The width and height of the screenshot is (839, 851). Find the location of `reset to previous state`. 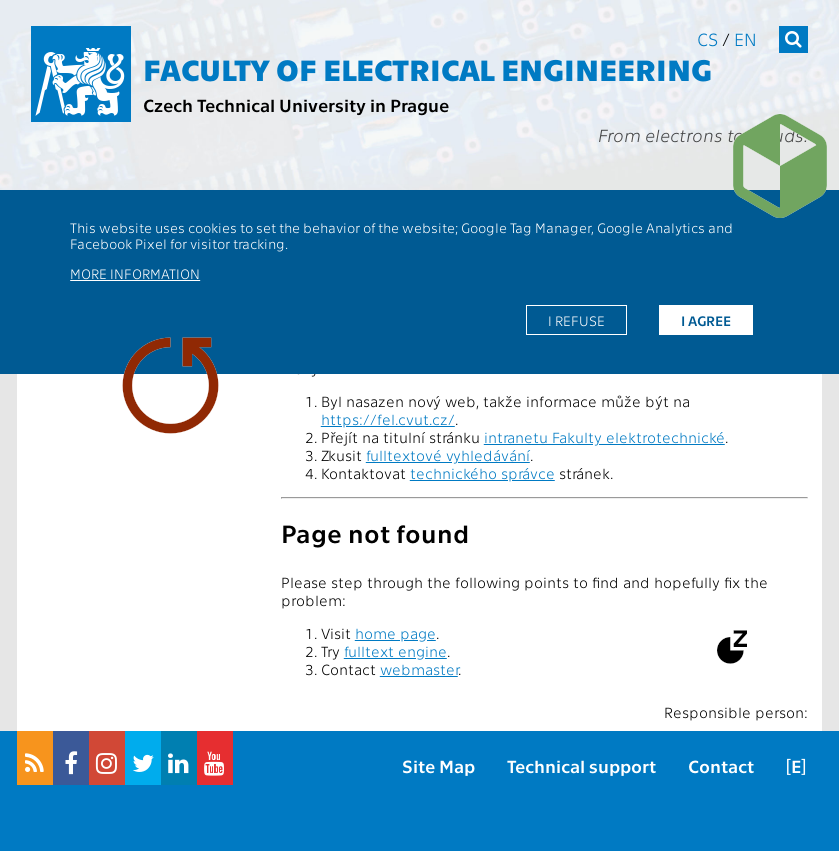

reset to previous state is located at coordinates (170, 385).